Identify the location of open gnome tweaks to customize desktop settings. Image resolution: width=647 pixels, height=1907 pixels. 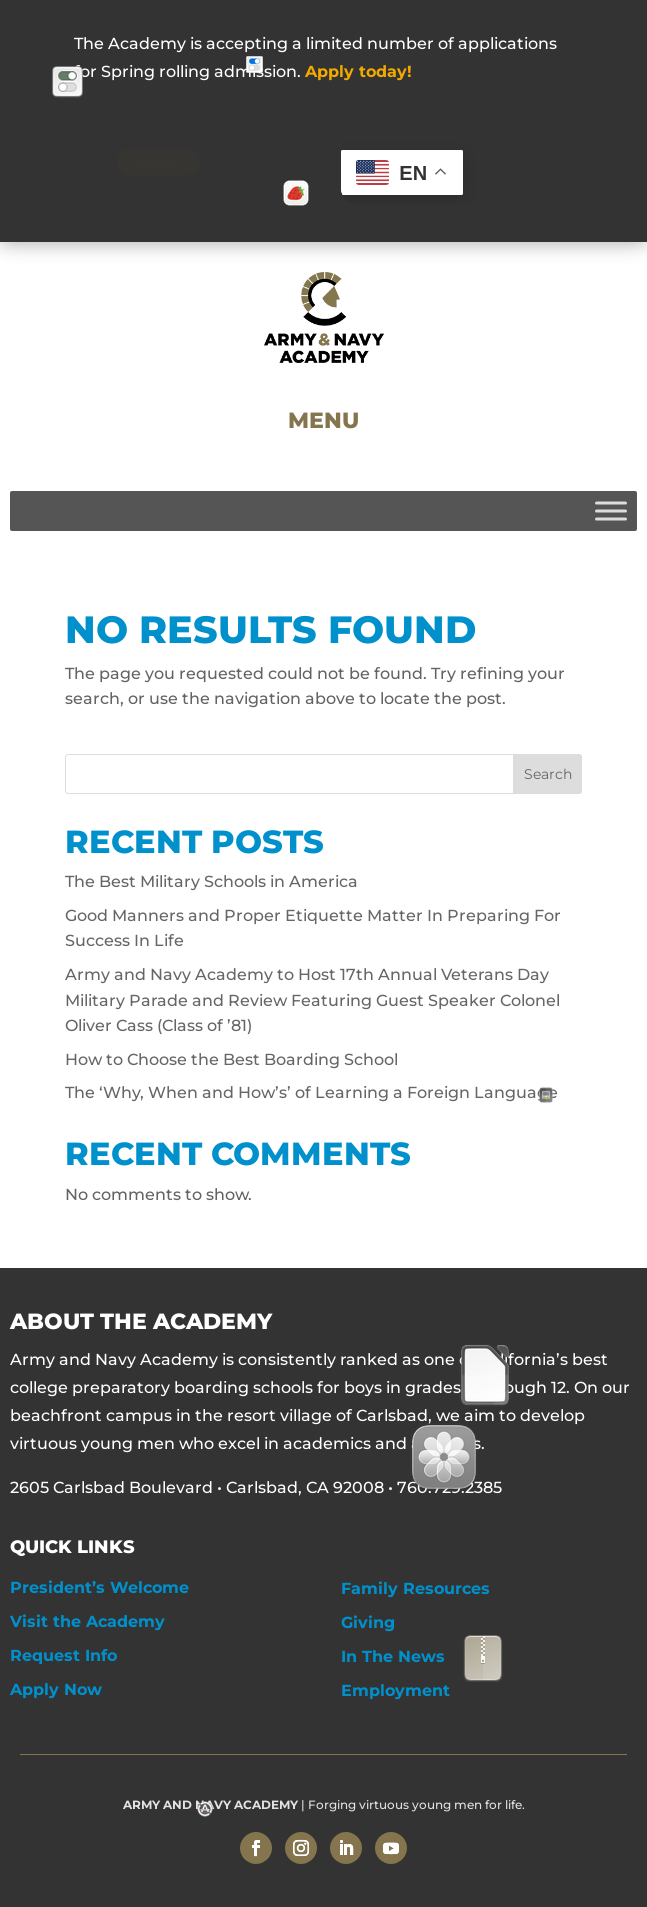
(67, 81).